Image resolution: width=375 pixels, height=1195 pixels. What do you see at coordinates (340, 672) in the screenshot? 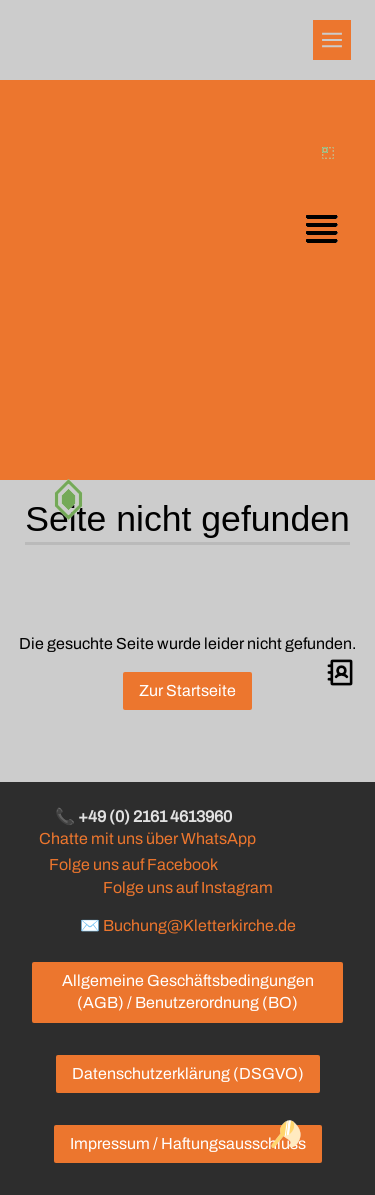
I see `access your contacts list` at bounding box center [340, 672].